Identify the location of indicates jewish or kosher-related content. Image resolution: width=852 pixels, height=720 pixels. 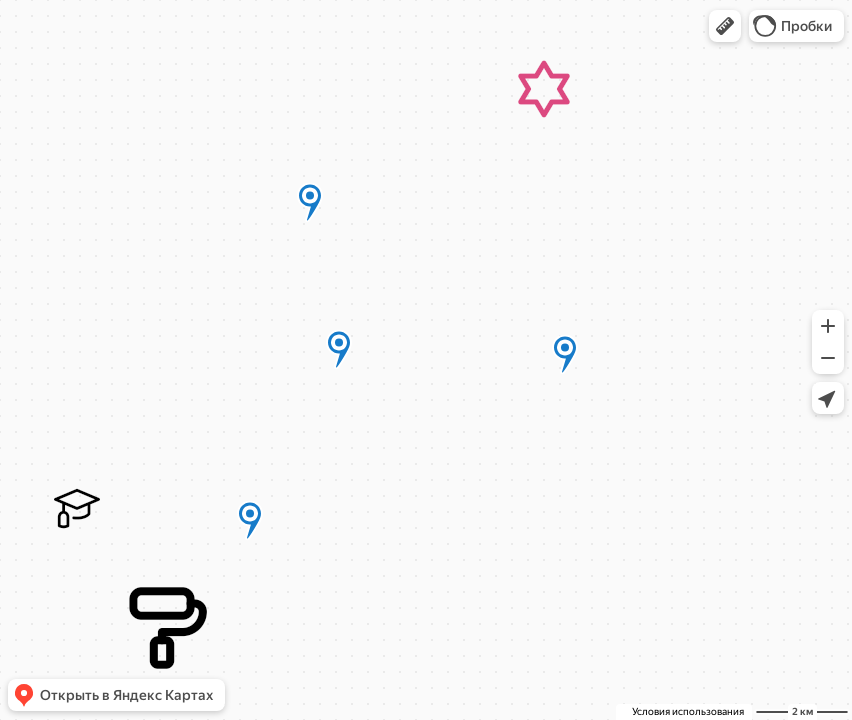
(544, 89).